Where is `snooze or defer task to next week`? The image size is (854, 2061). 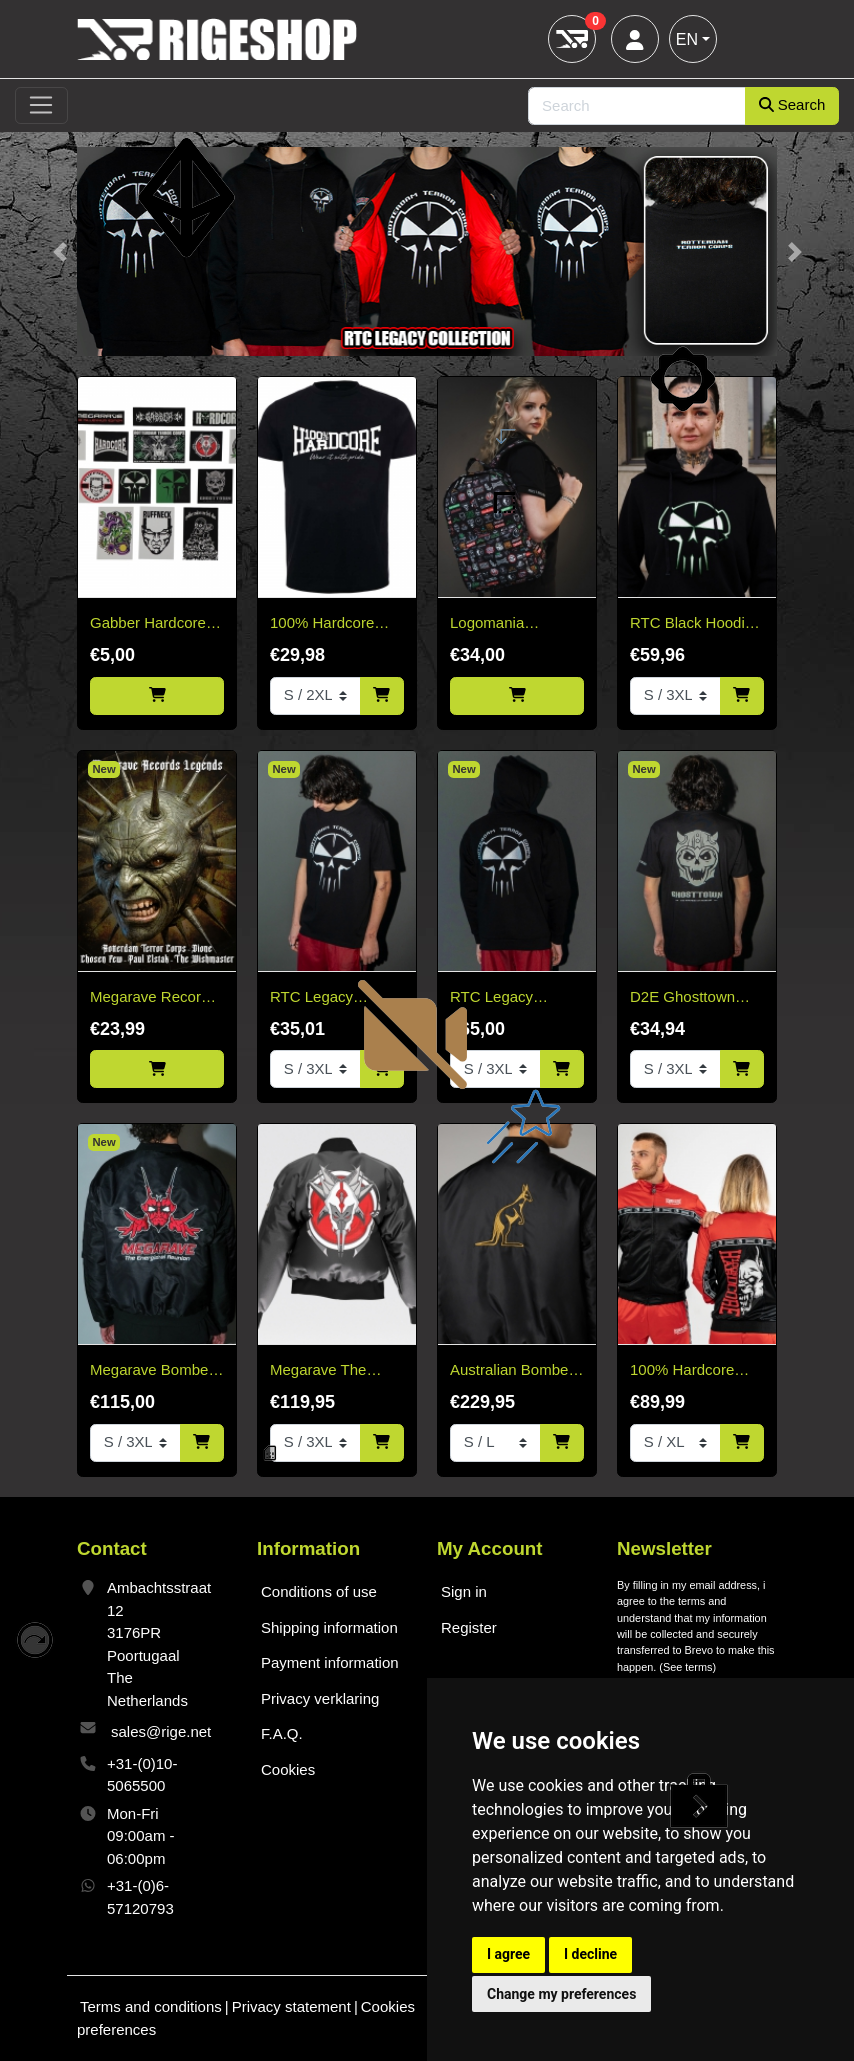
snooze or defer task to next week is located at coordinates (699, 1799).